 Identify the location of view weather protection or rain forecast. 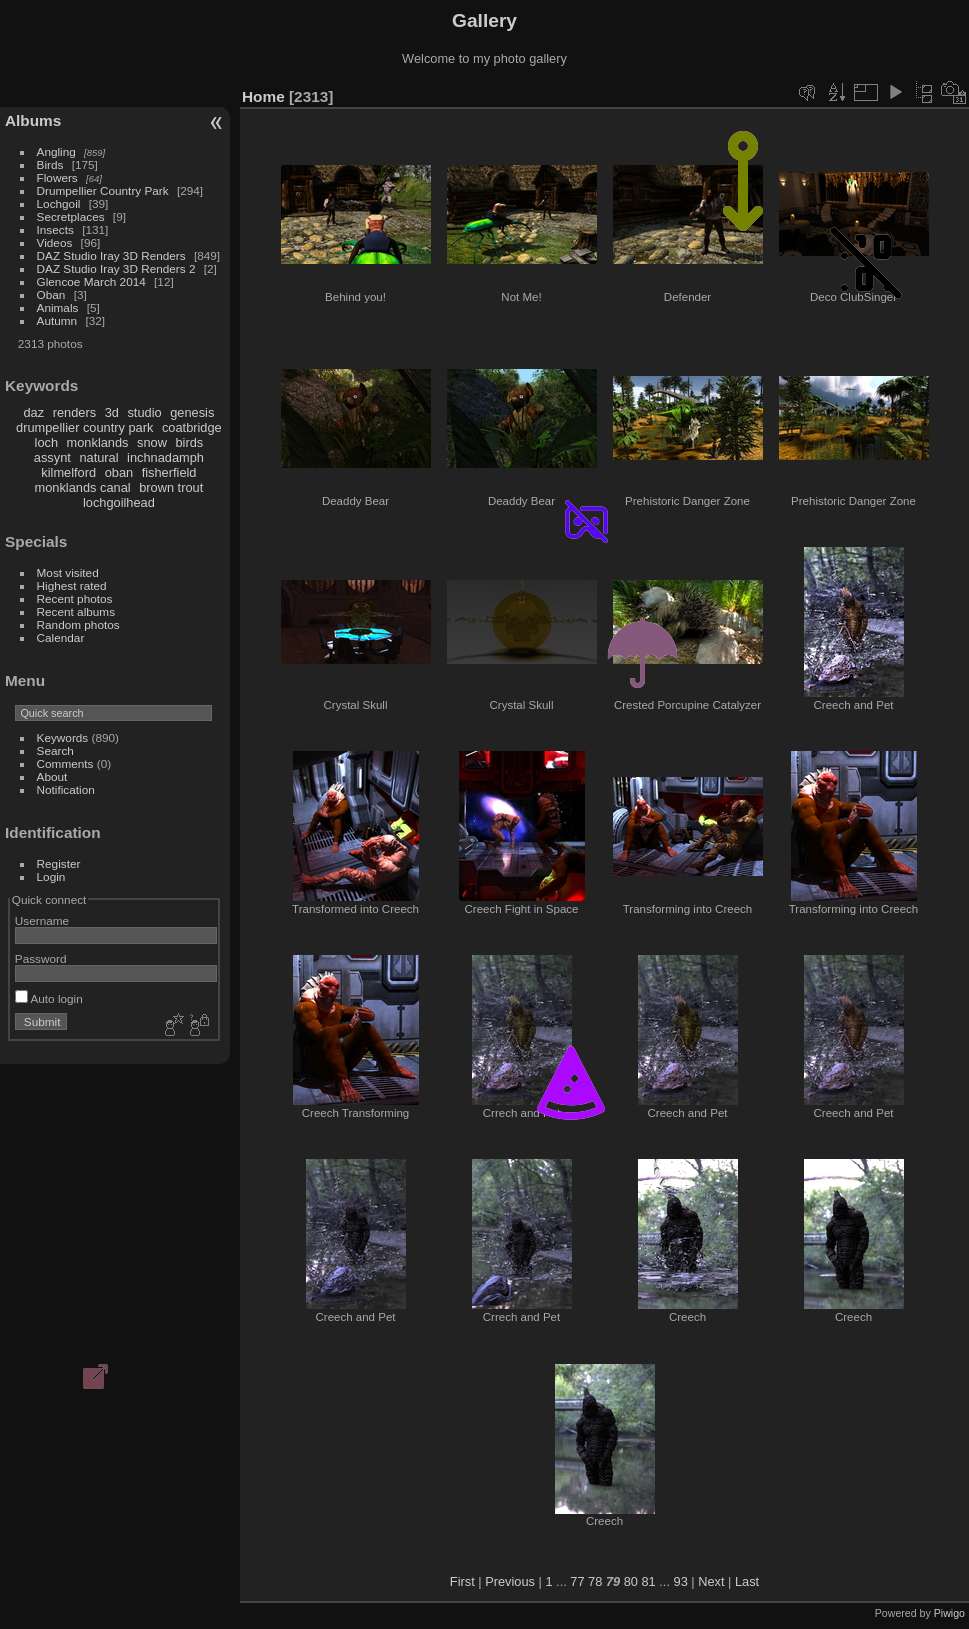
(642, 653).